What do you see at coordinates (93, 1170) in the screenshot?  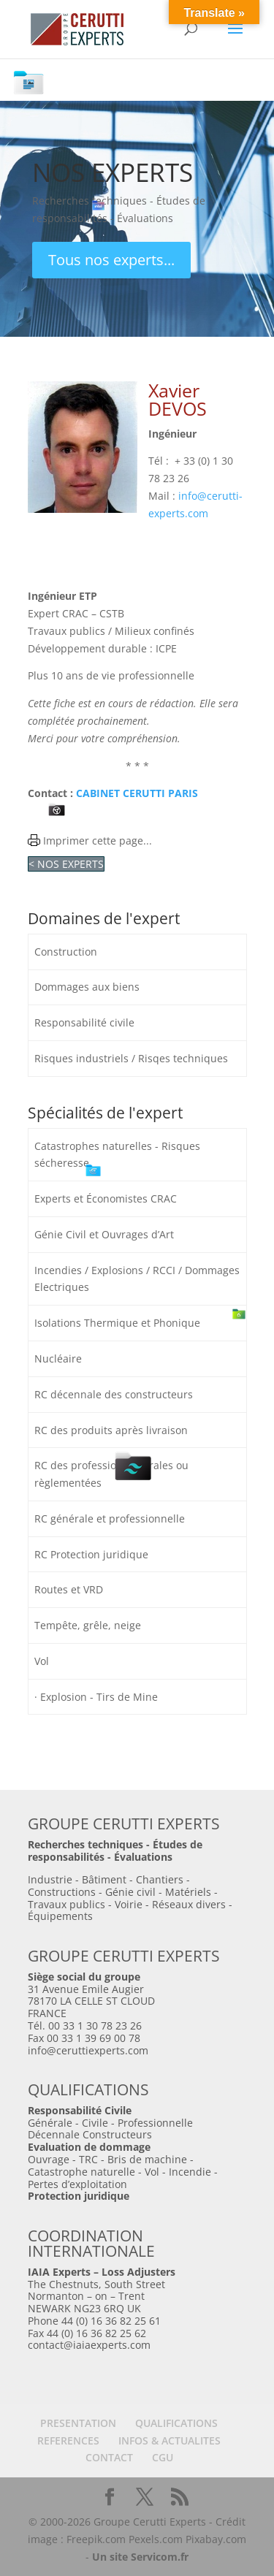 I see `open GDevelop project files folder` at bounding box center [93, 1170].